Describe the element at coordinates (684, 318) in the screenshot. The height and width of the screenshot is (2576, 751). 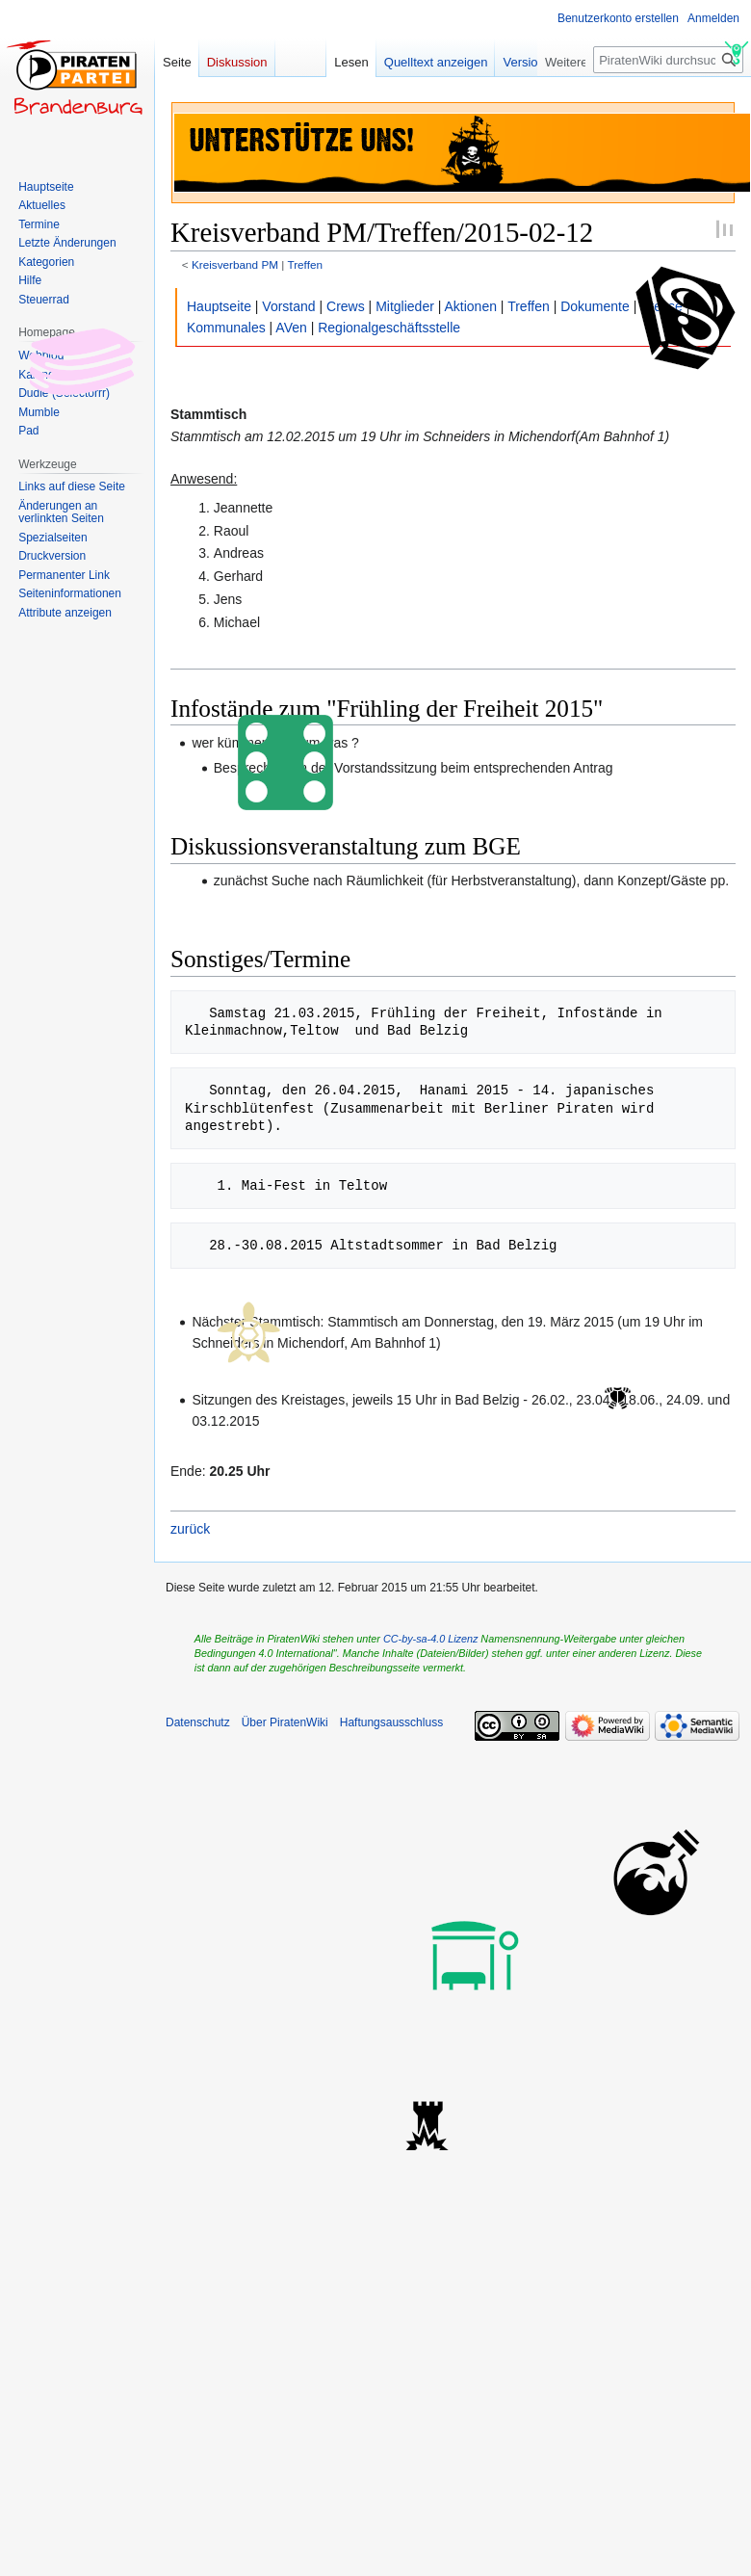
I see `access rune or magic stone inventory` at that location.